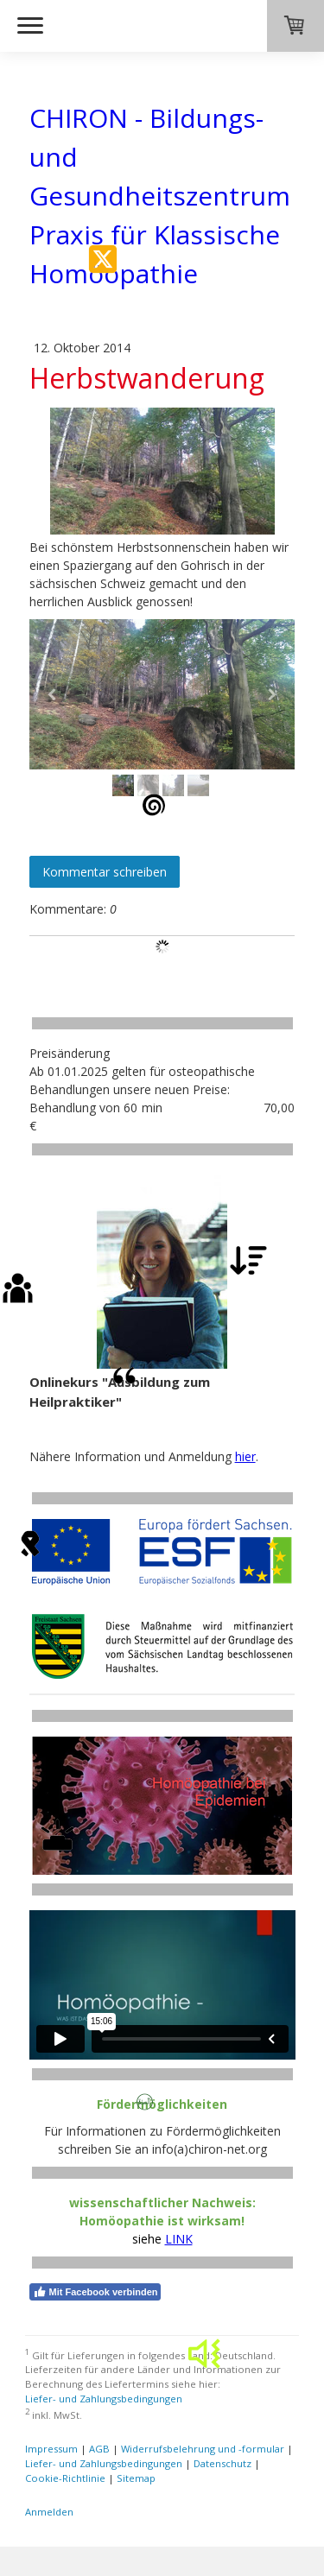 This screenshot has height=2576, width=324. Describe the element at coordinates (154, 805) in the screenshot. I see `visit dreamstime stock photography website` at that location.